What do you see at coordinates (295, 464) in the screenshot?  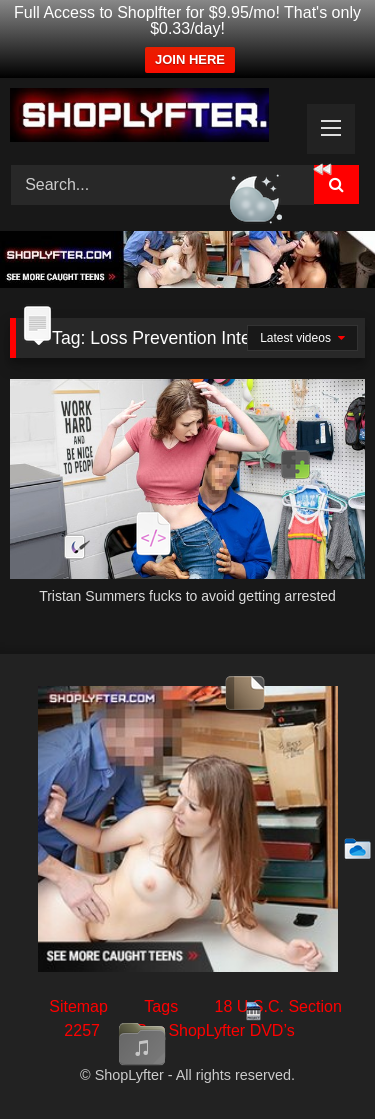 I see `open browser extensions manager` at bounding box center [295, 464].